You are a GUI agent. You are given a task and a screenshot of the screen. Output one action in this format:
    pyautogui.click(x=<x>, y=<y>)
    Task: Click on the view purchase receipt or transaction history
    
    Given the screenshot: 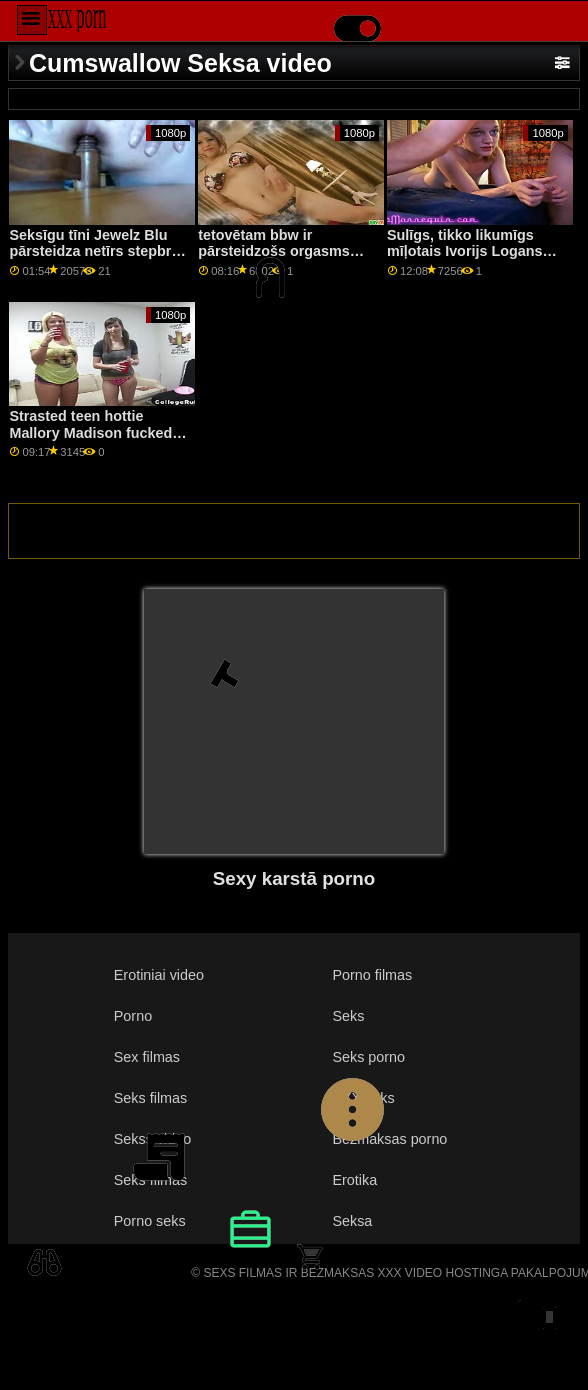 What is the action you would take?
    pyautogui.click(x=159, y=1157)
    